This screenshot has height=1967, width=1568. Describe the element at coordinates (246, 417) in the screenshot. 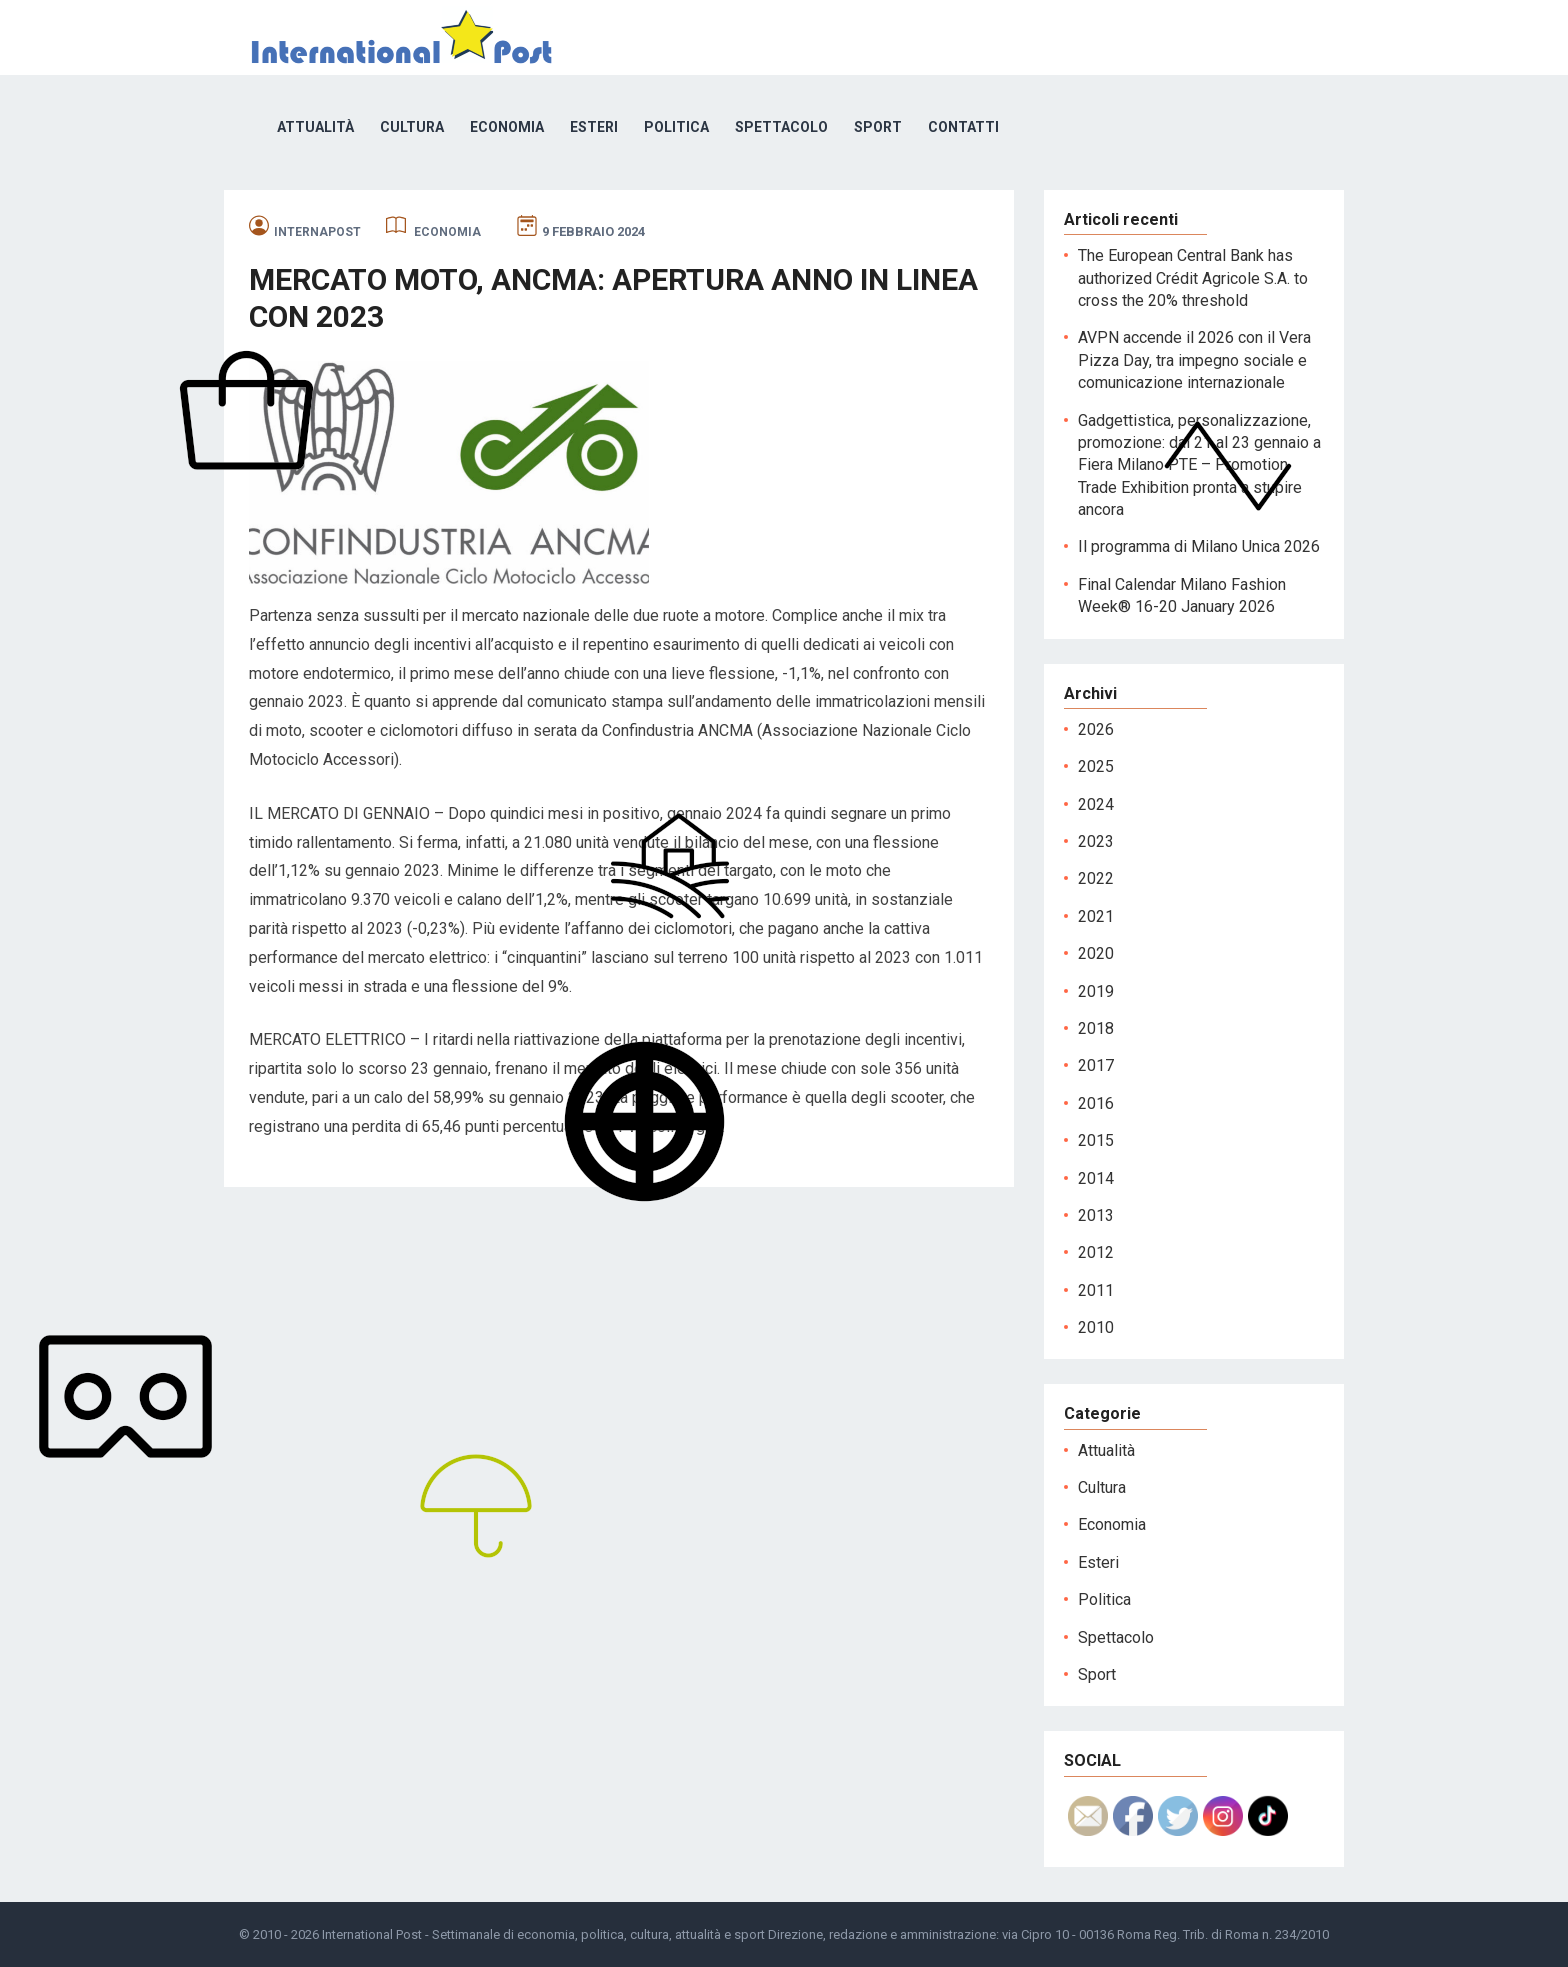

I see `view your shopping bag` at that location.